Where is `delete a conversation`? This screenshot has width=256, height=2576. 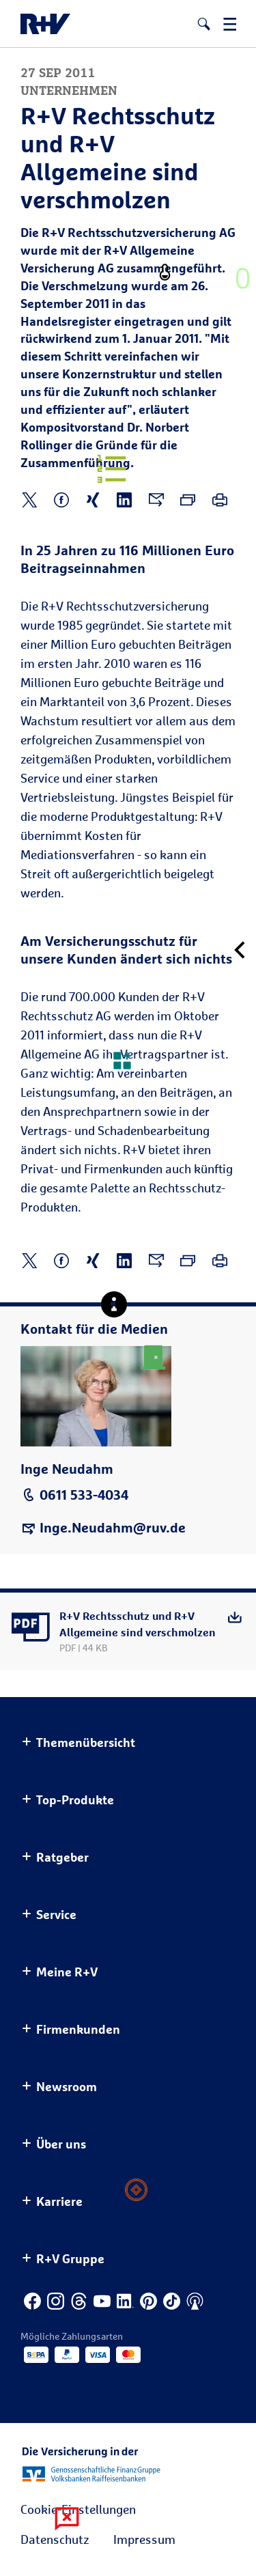 delete a conversation is located at coordinates (67, 2518).